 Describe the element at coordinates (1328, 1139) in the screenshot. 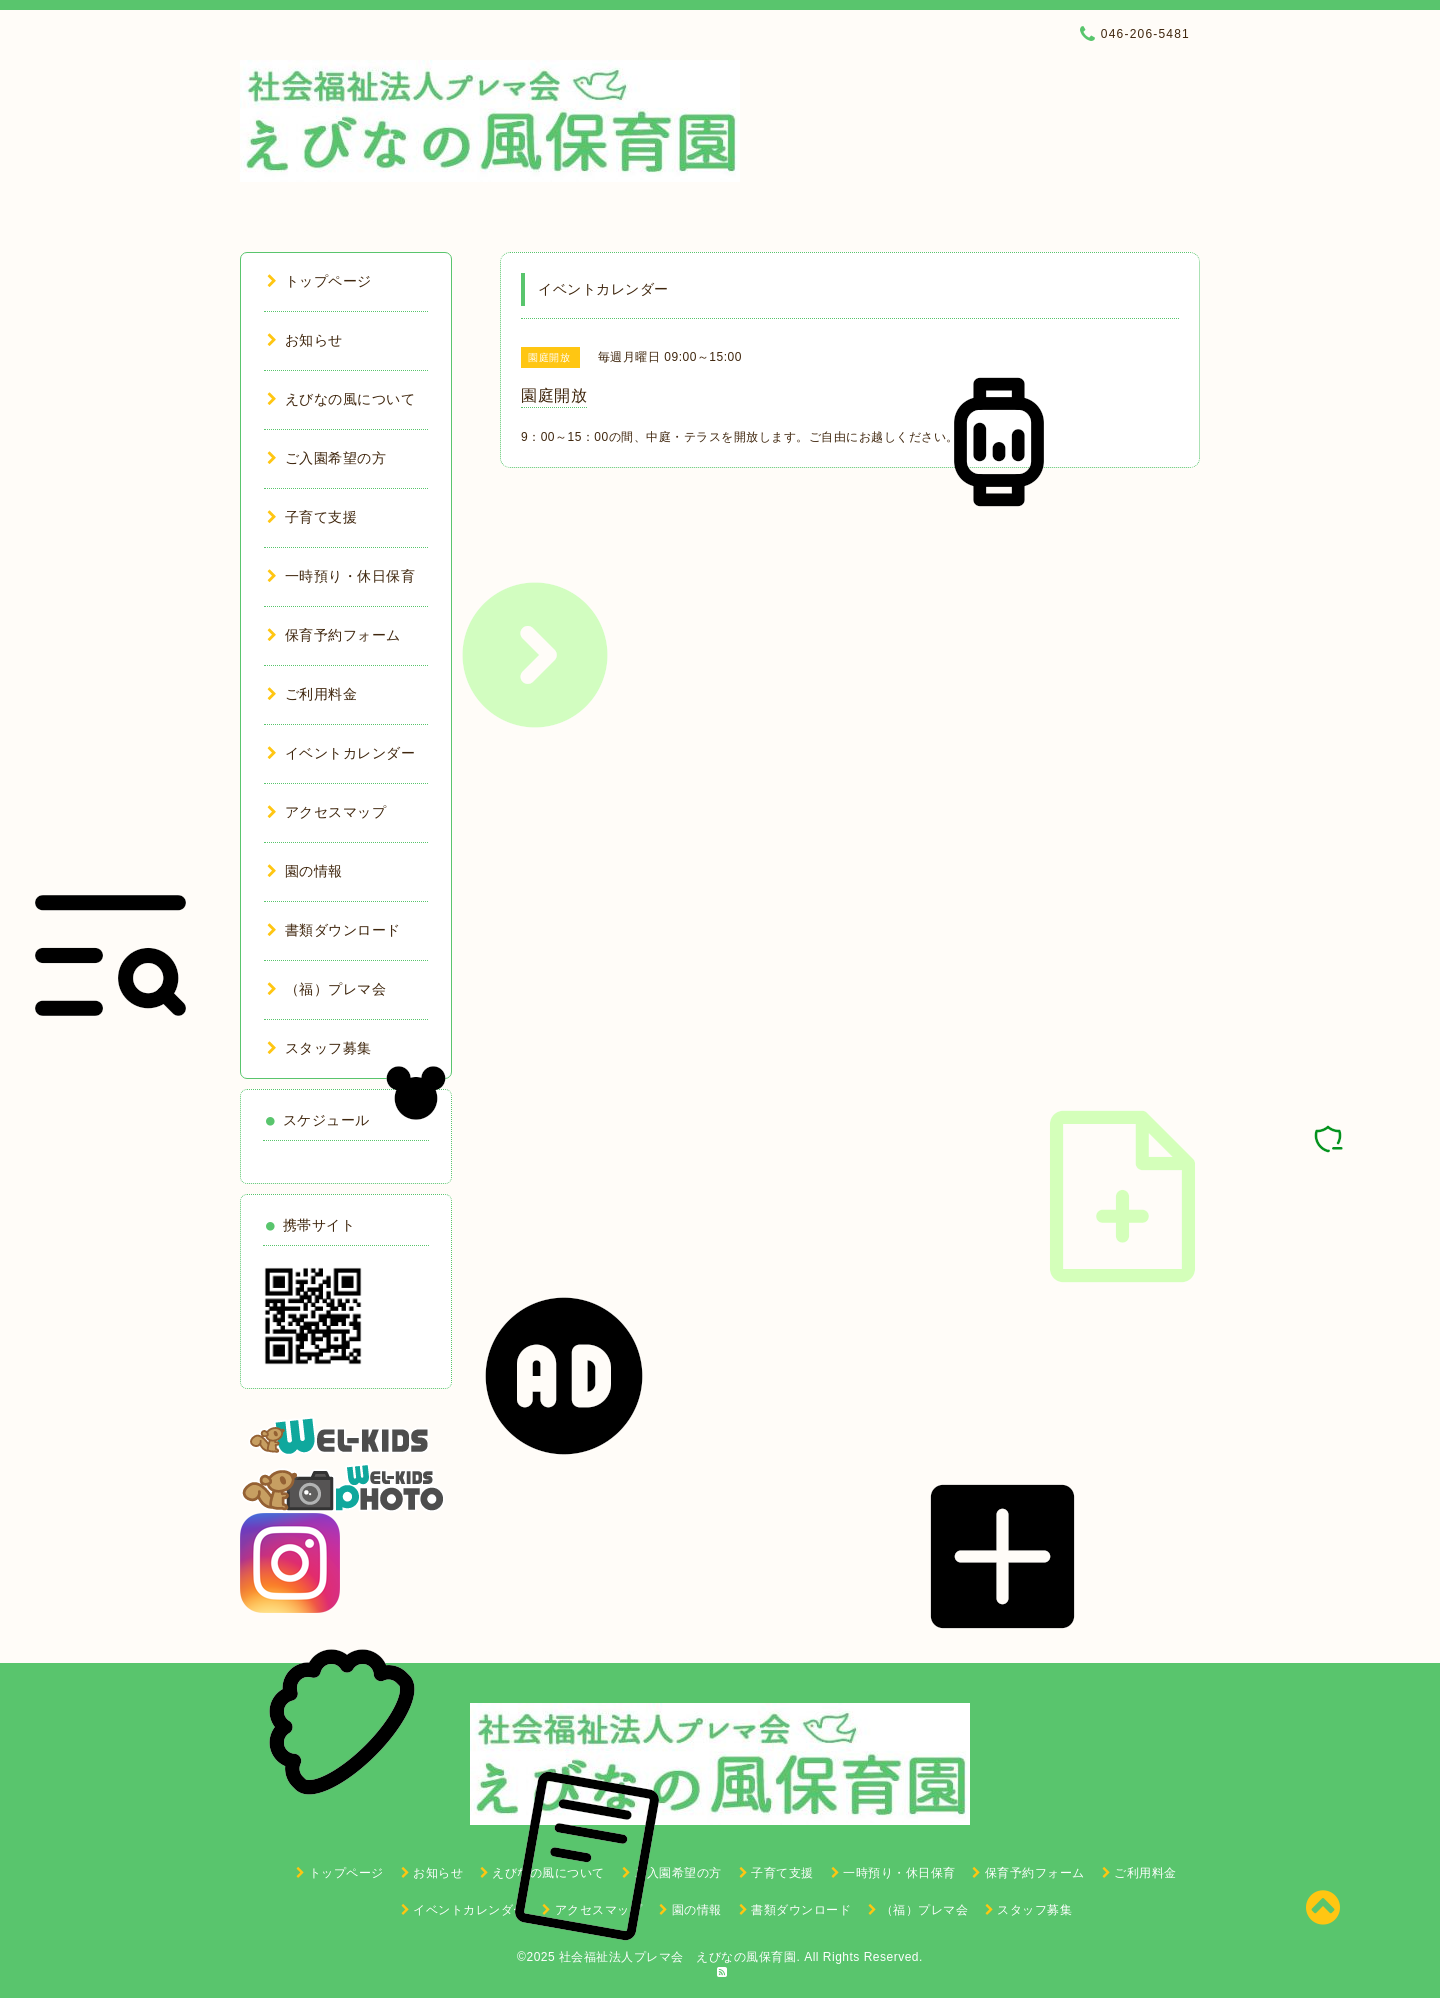

I see `remove a security protection or permission` at that location.